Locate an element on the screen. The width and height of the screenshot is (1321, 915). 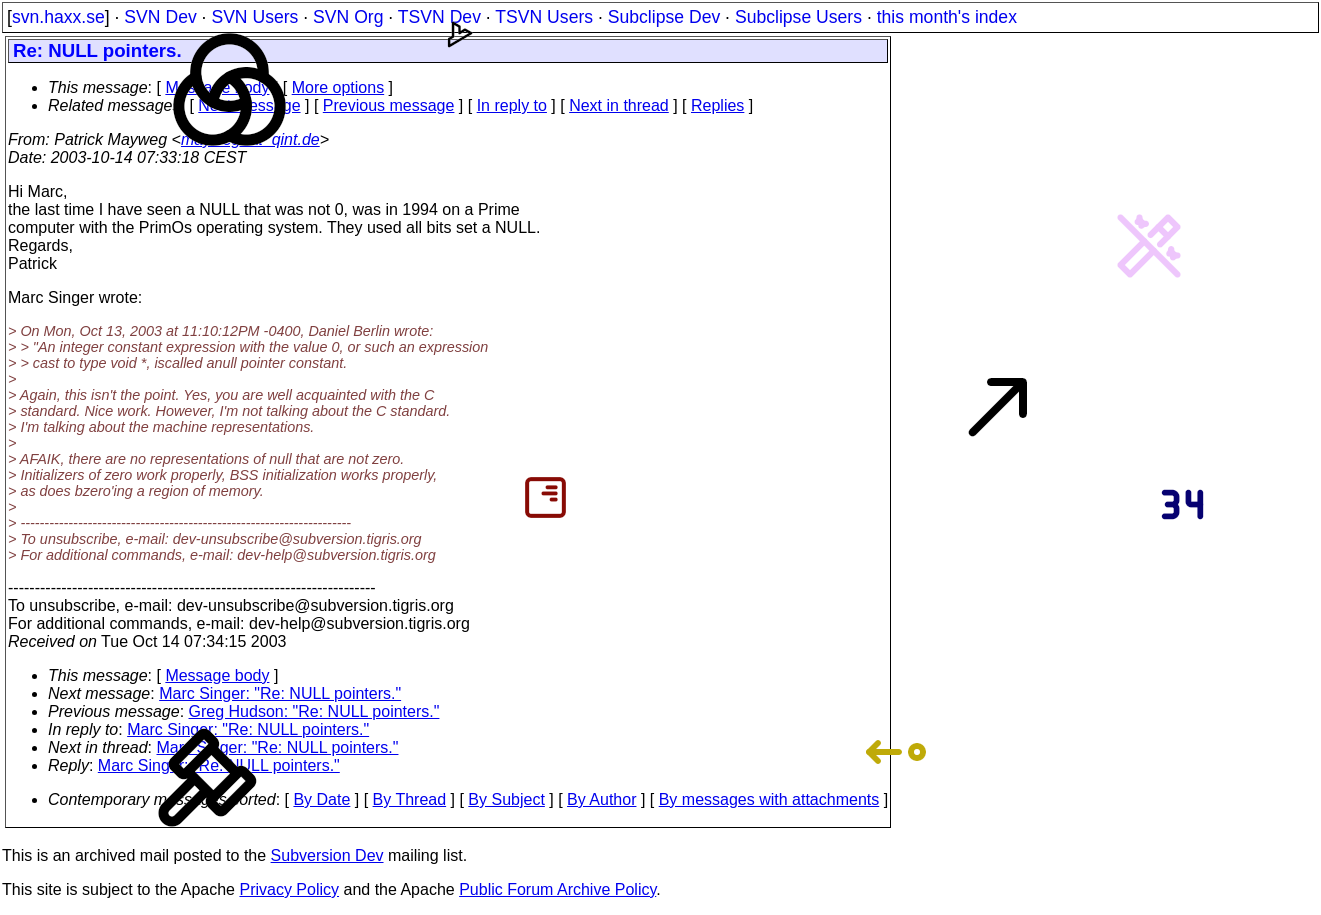
move item to the left is located at coordinates (896, 752).